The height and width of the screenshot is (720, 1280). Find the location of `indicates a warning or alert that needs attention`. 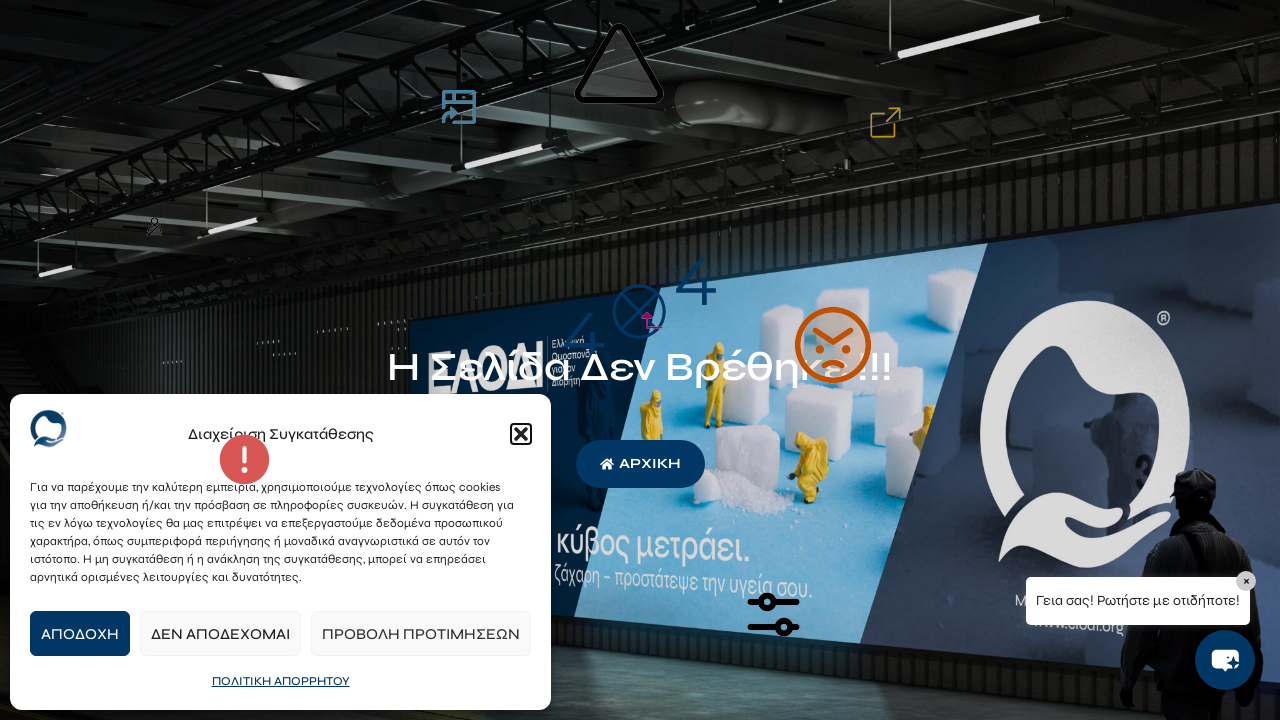

indicates a warning or alert that needs attention is located at coordinates (244, 459).